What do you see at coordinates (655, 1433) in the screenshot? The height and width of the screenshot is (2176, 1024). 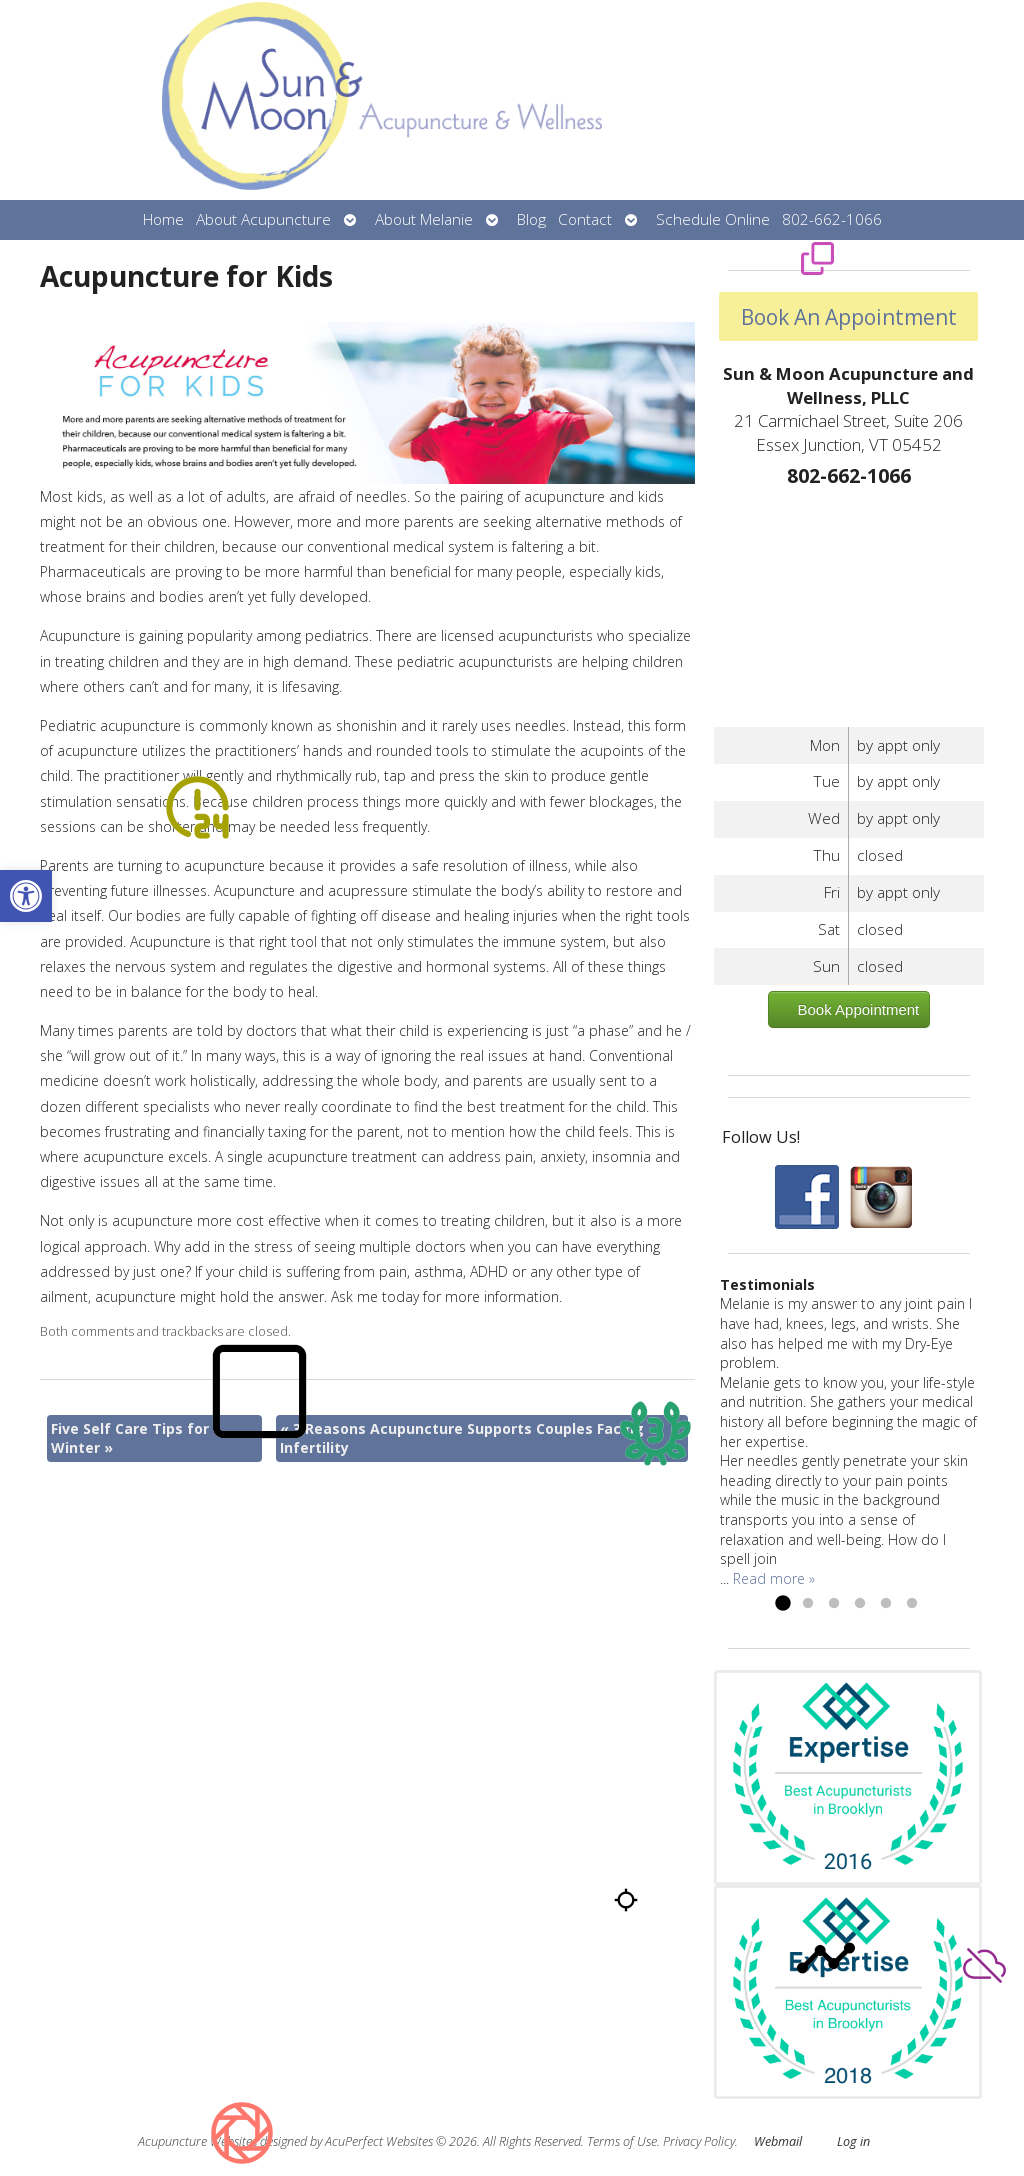 I see `third place ranking or award` at bounding box center [655, 1433].